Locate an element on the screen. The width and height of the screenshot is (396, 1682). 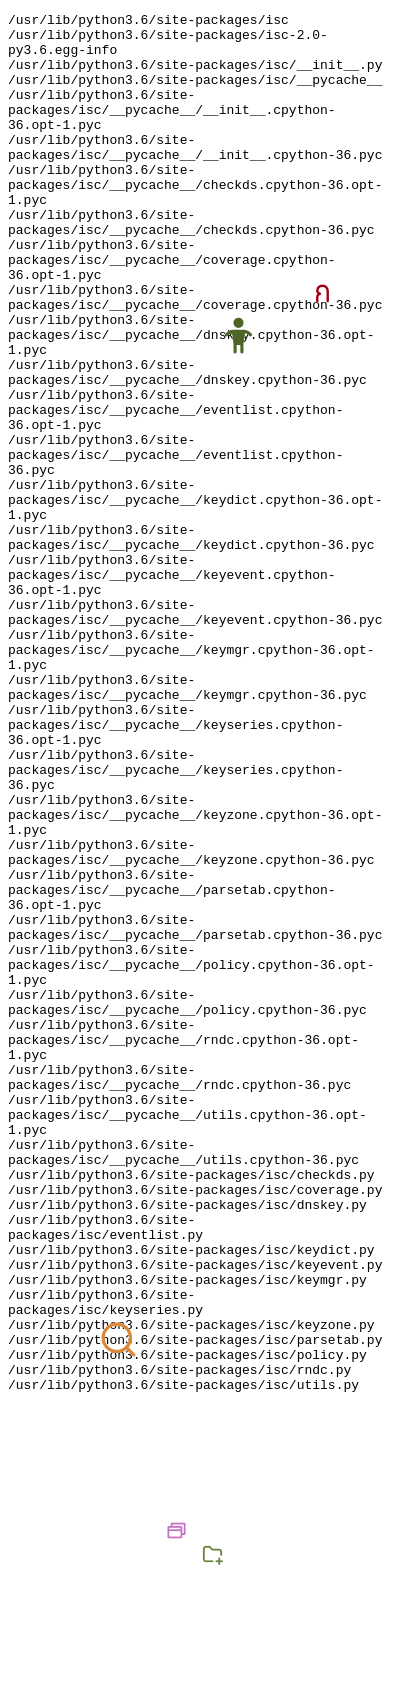
switch to Thai language input is located at coordinates (322, 293).